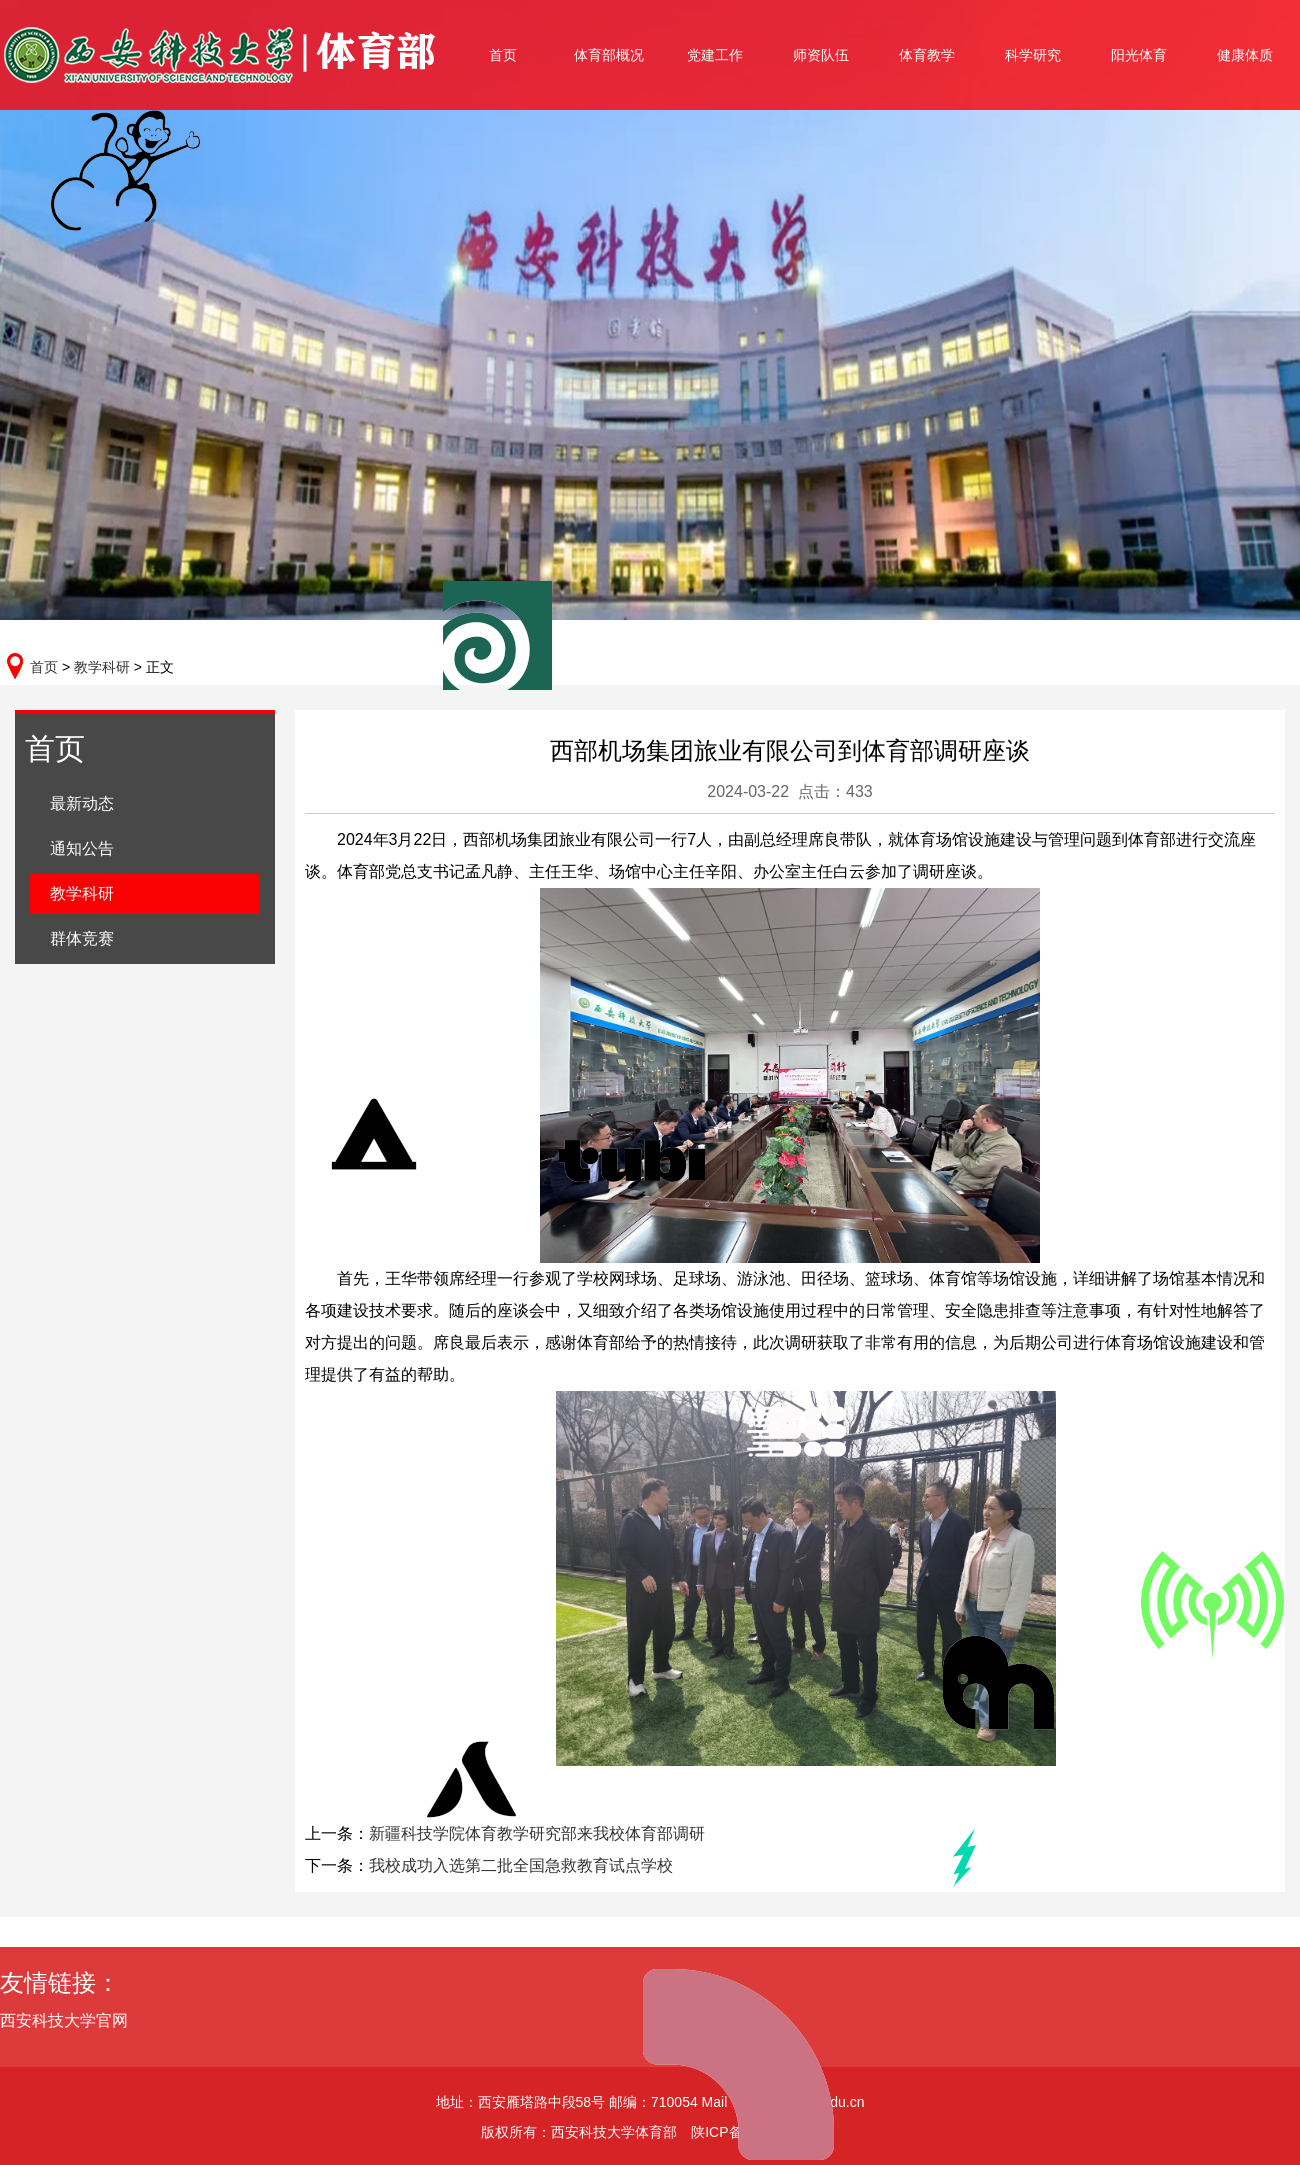 The height and width of the screenshot is (2165, 1300). I want to click on apache cloudstack logo, so click(125, 170).